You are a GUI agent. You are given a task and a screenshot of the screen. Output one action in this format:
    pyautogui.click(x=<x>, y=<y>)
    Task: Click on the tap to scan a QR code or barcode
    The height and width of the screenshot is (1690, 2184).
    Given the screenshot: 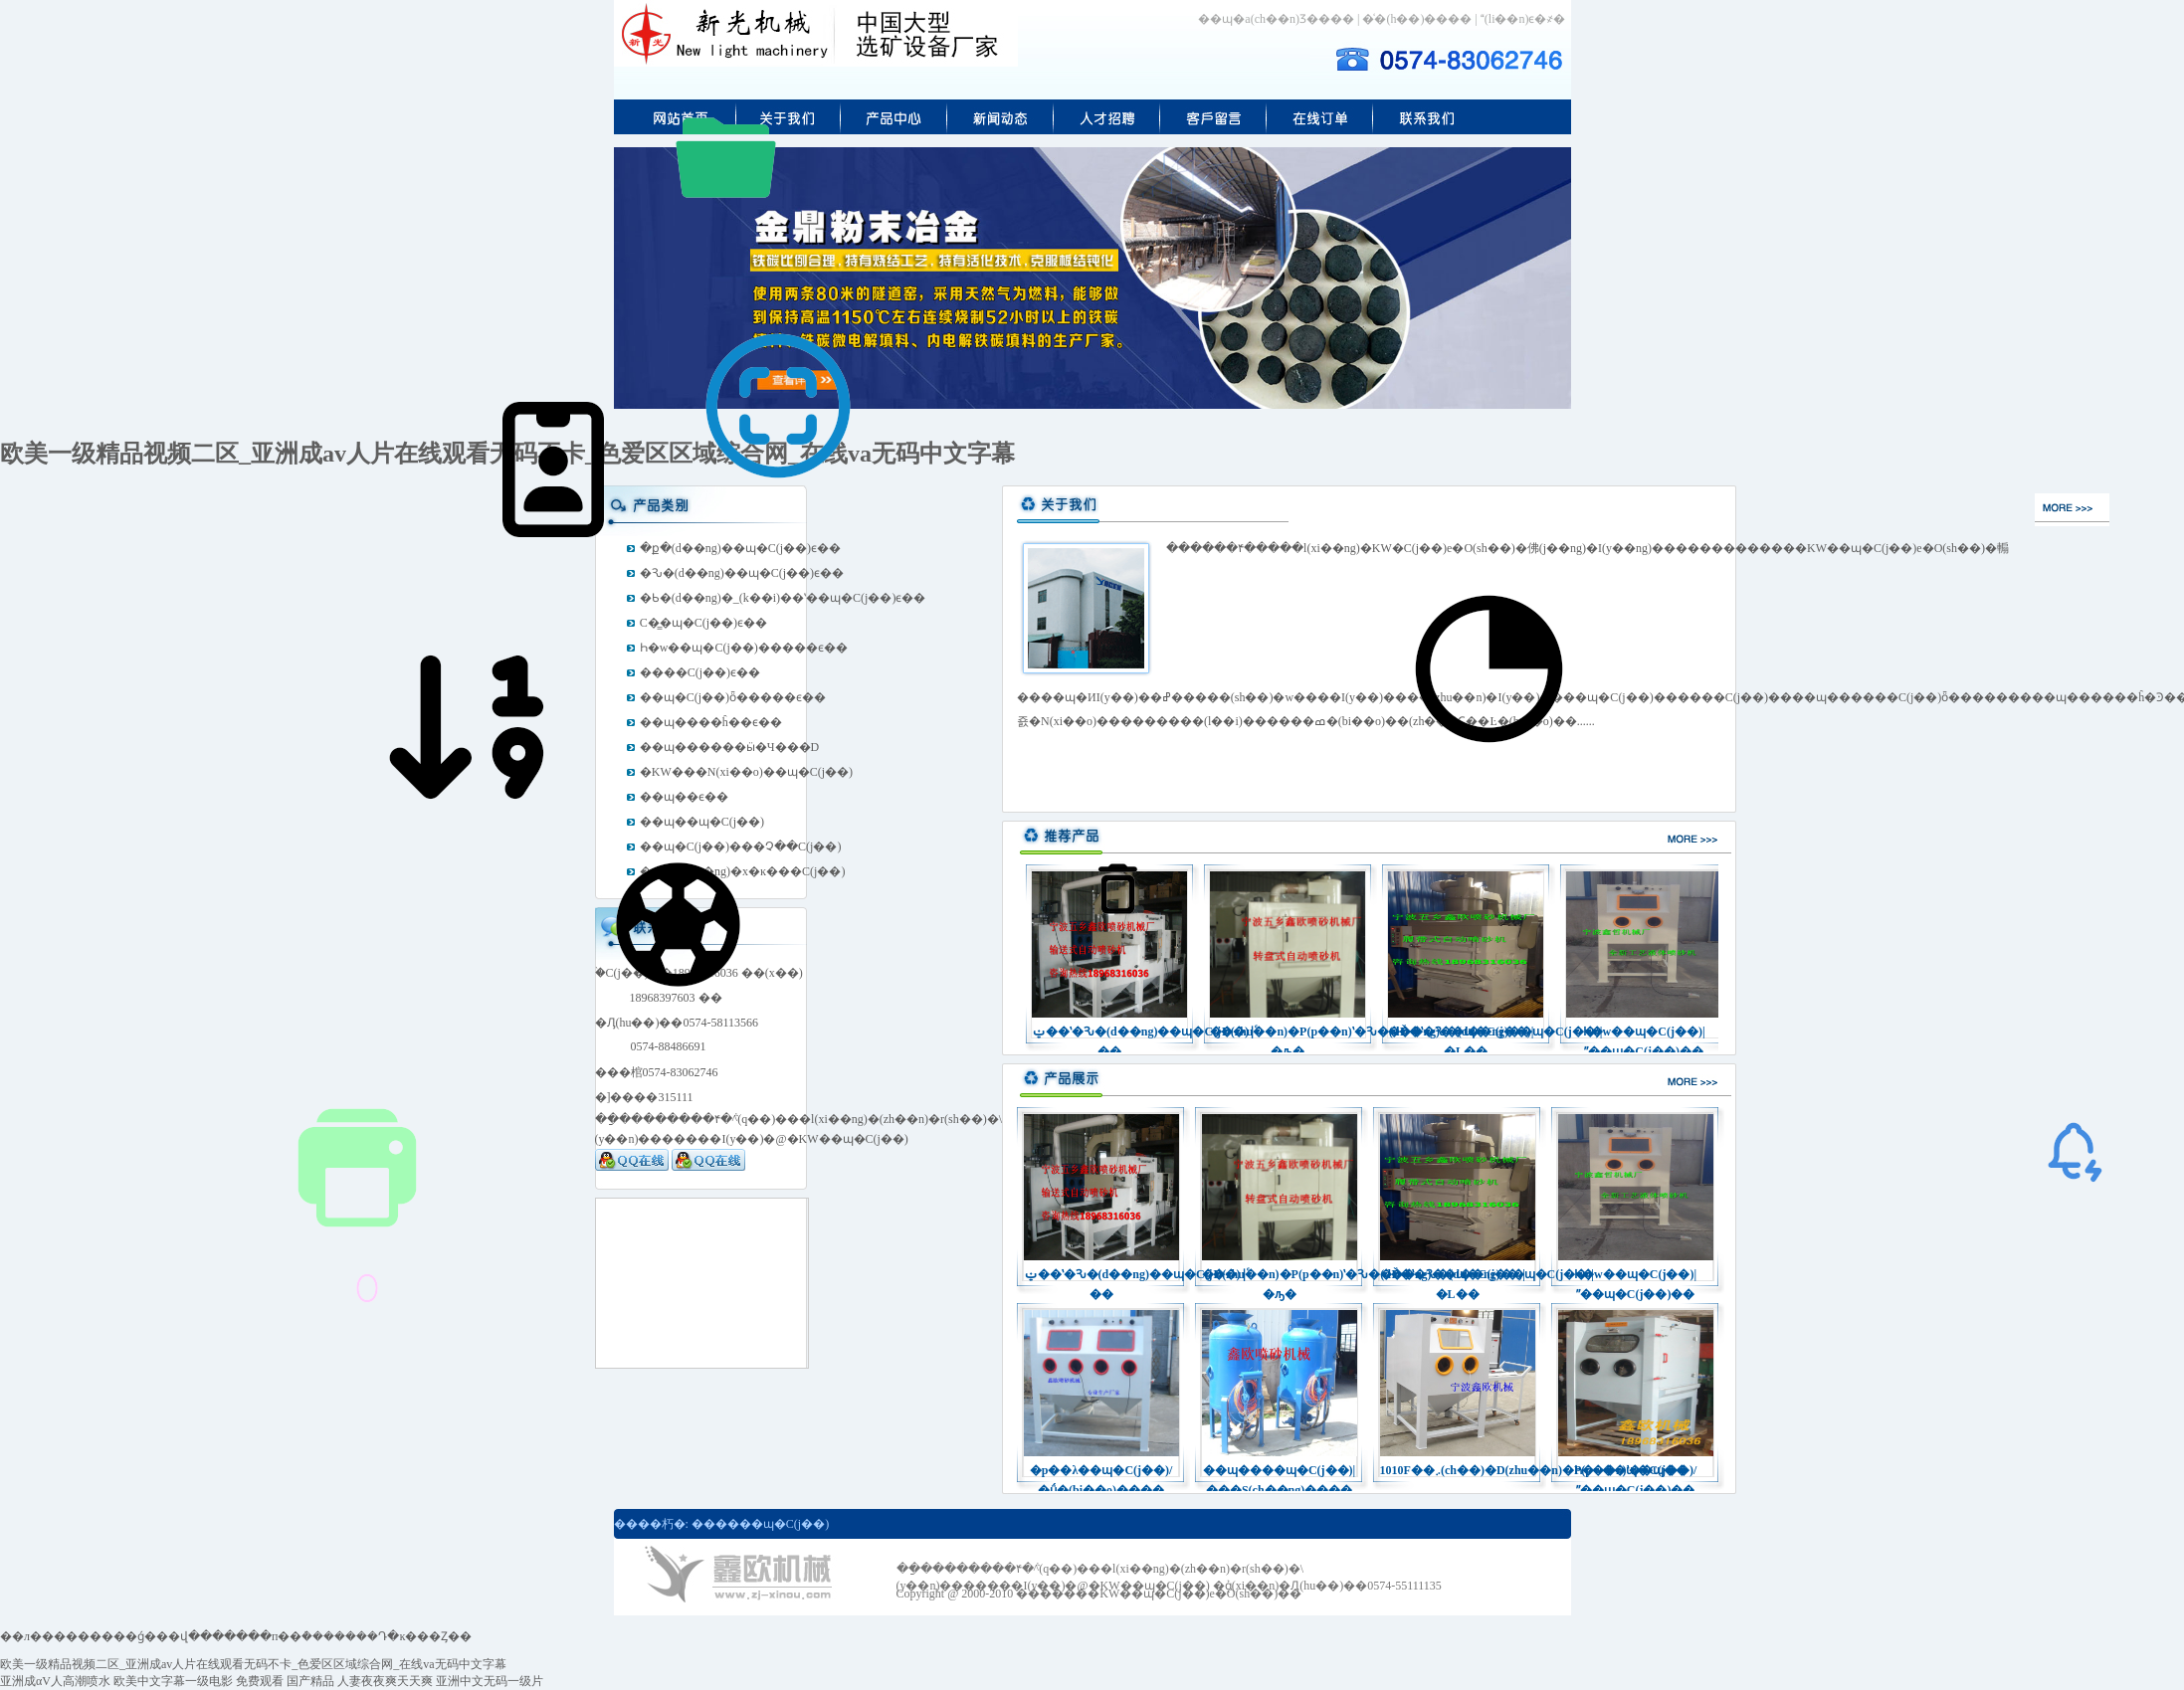 What is the action you would take?
    pyautogui.click(x=778, y=406)
    